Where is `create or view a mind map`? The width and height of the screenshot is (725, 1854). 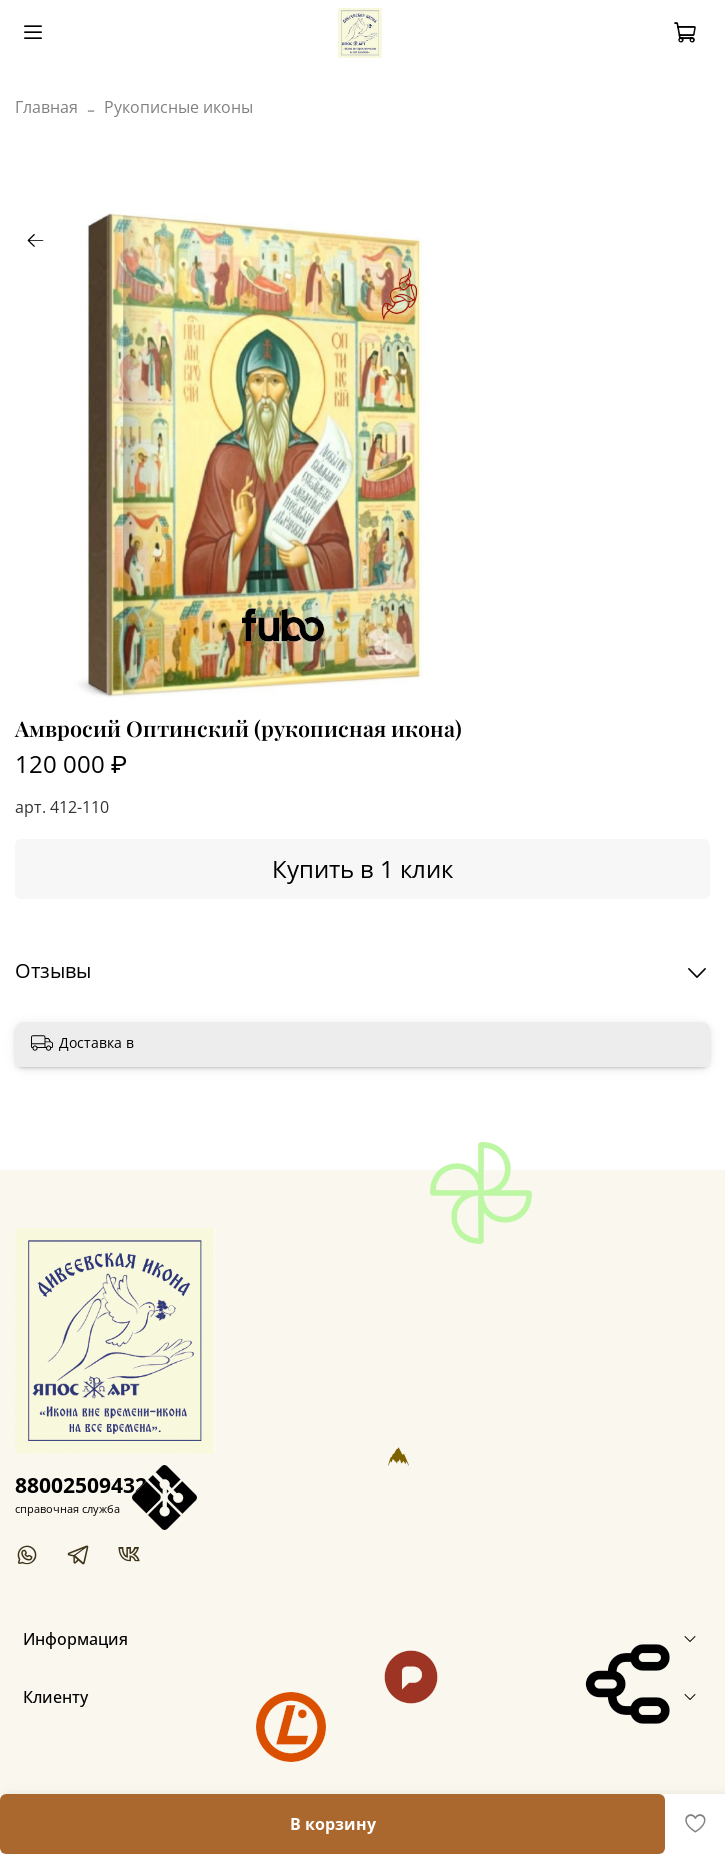
create or view a mind map is located at coordinates (630, 1684).